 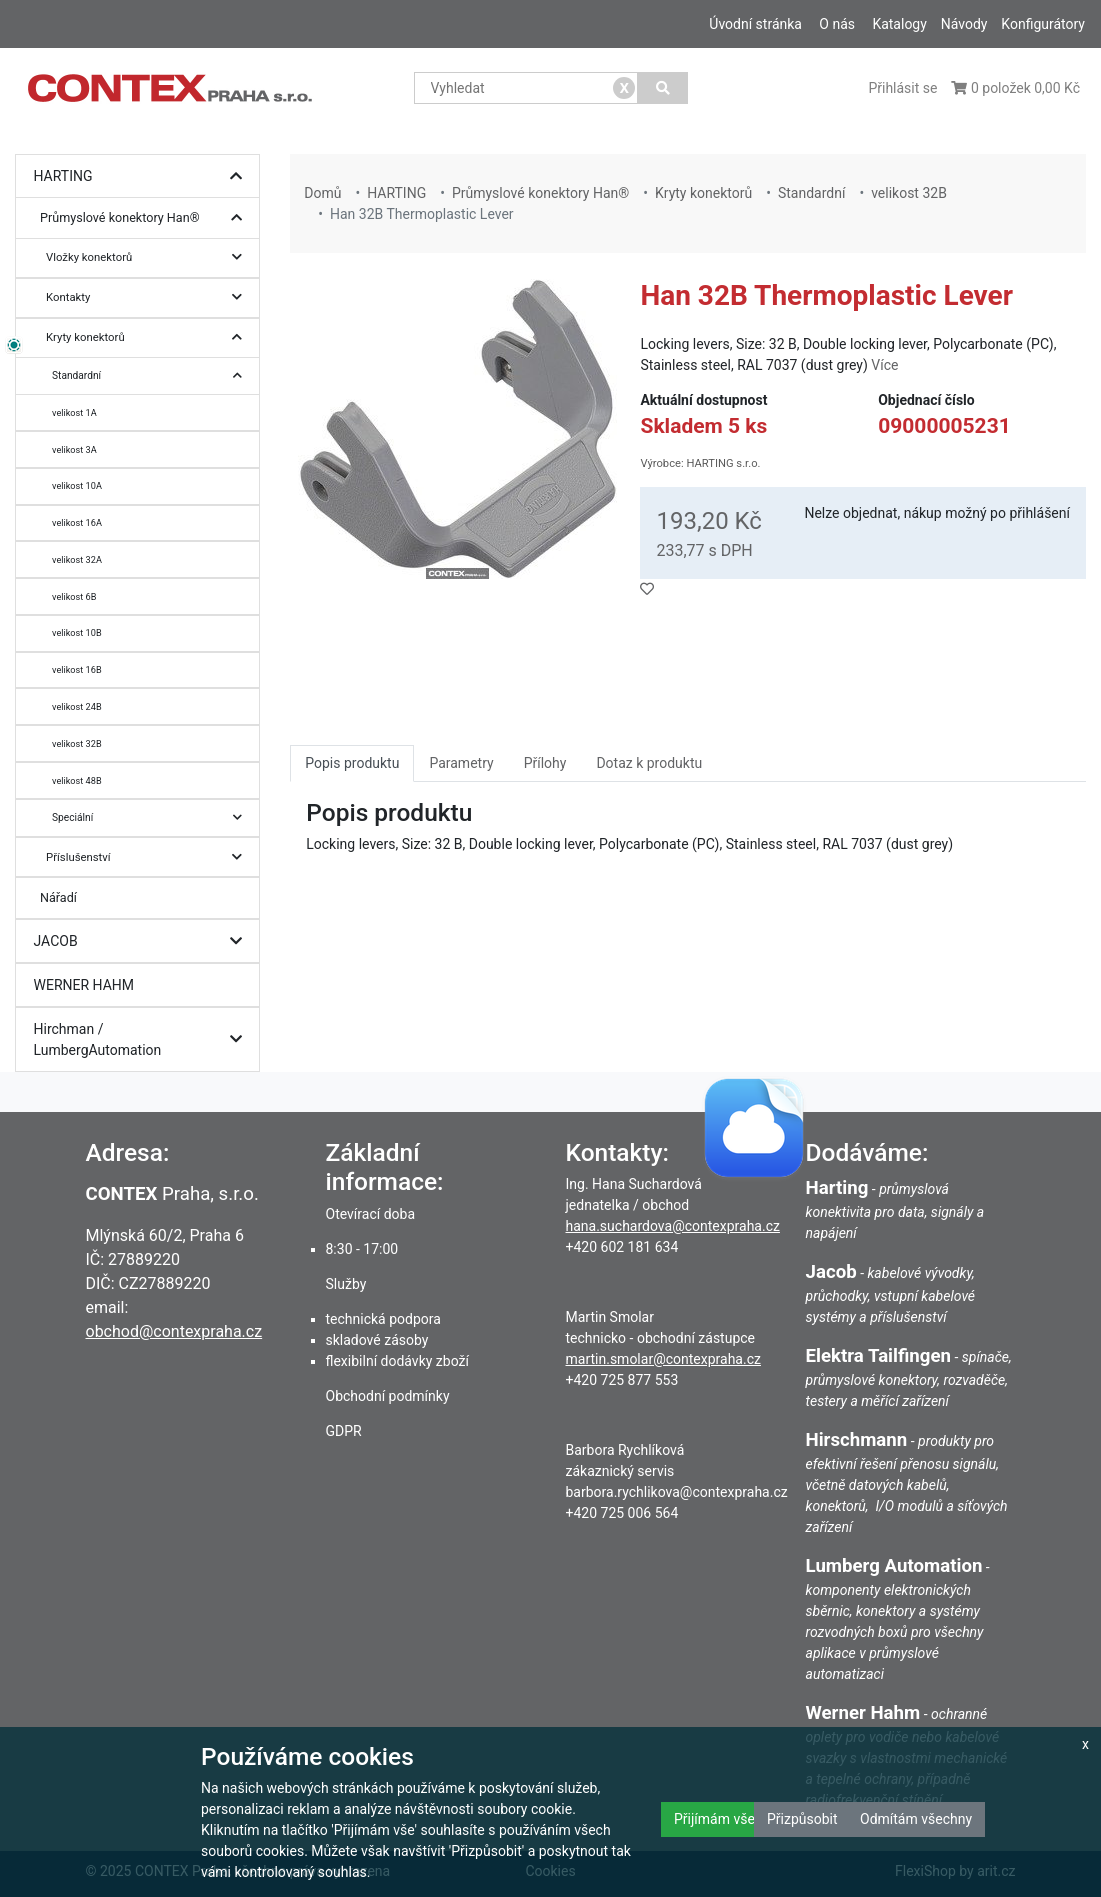 What do you see at coordinates (754, 1128) in the screenshot?
I see `manage web apps and progressive web applications` at bounding box center [754, 1128].